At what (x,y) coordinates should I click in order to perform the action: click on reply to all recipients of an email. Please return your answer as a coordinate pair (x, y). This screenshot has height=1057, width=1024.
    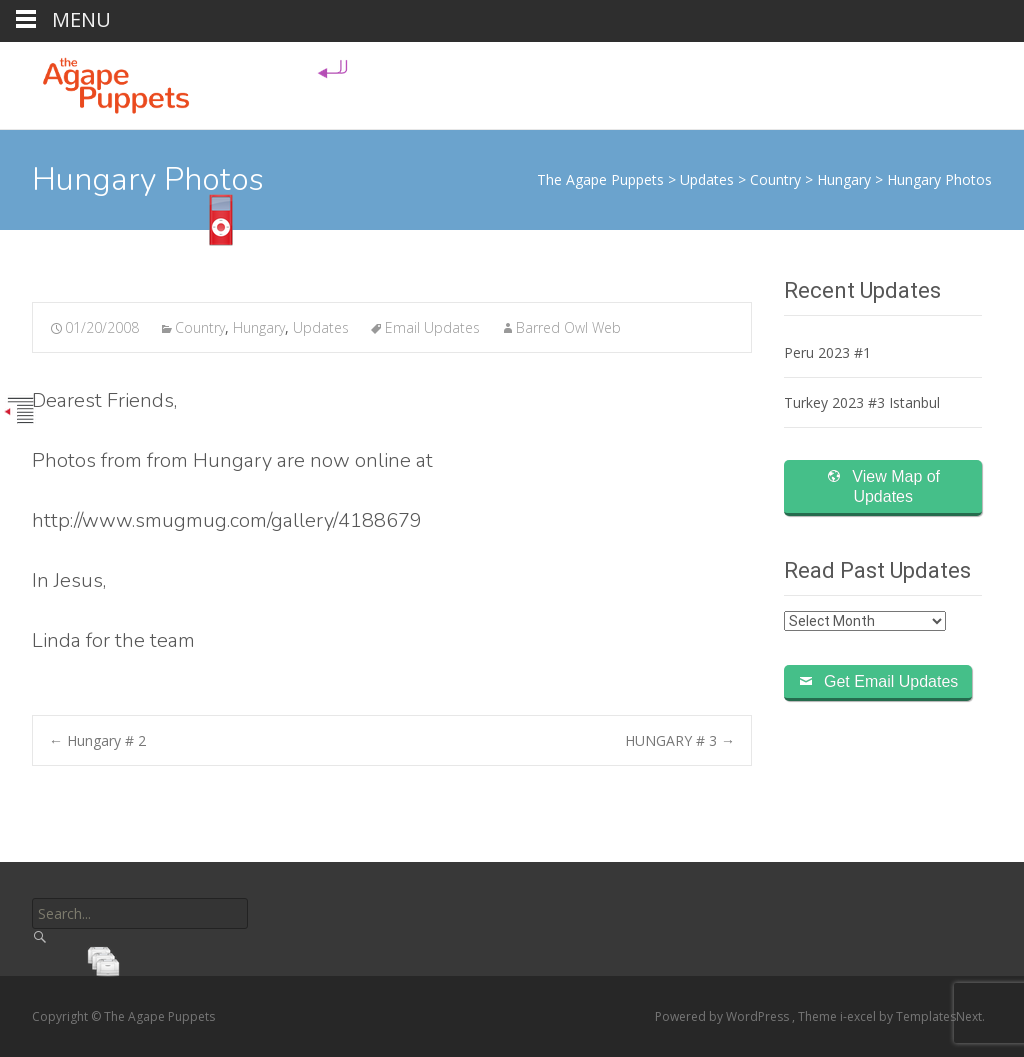
    Looking at the image, I should click on (332, 69).